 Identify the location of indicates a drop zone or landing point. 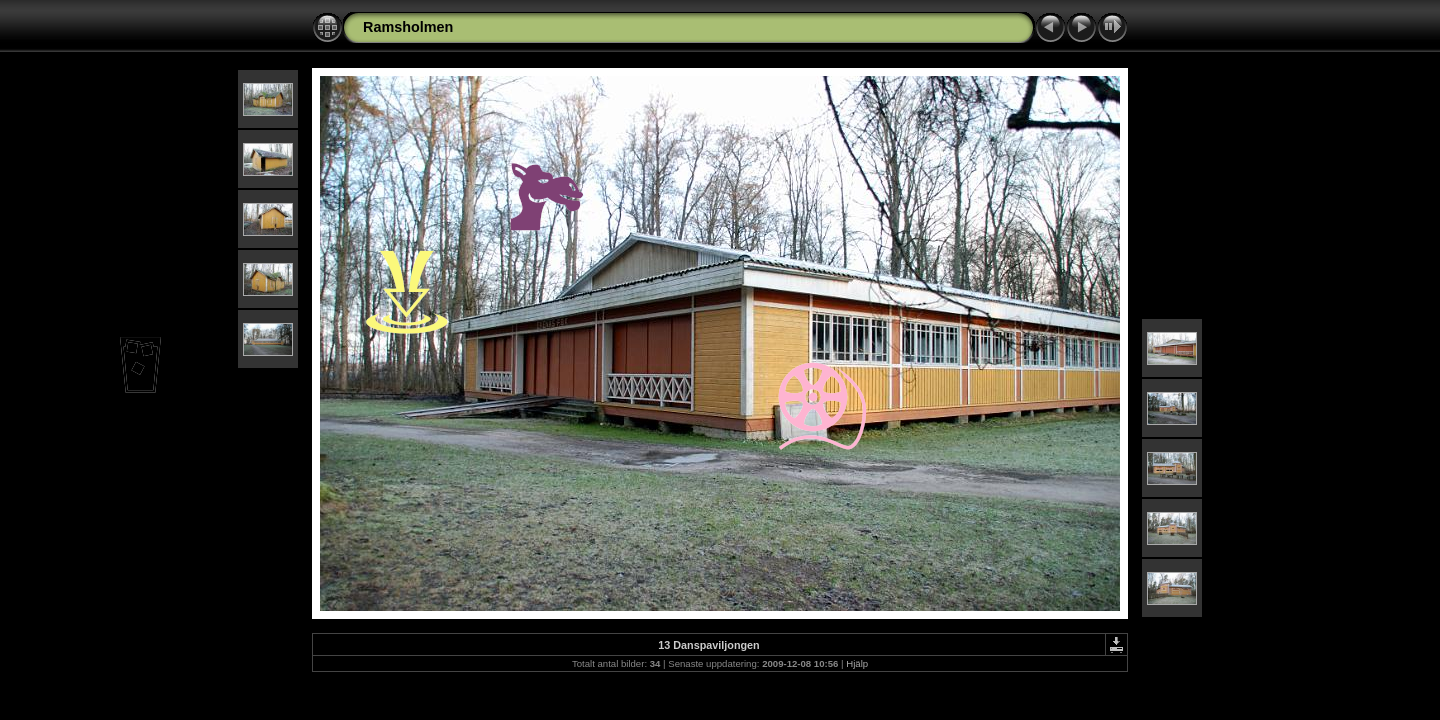
(407, 293).